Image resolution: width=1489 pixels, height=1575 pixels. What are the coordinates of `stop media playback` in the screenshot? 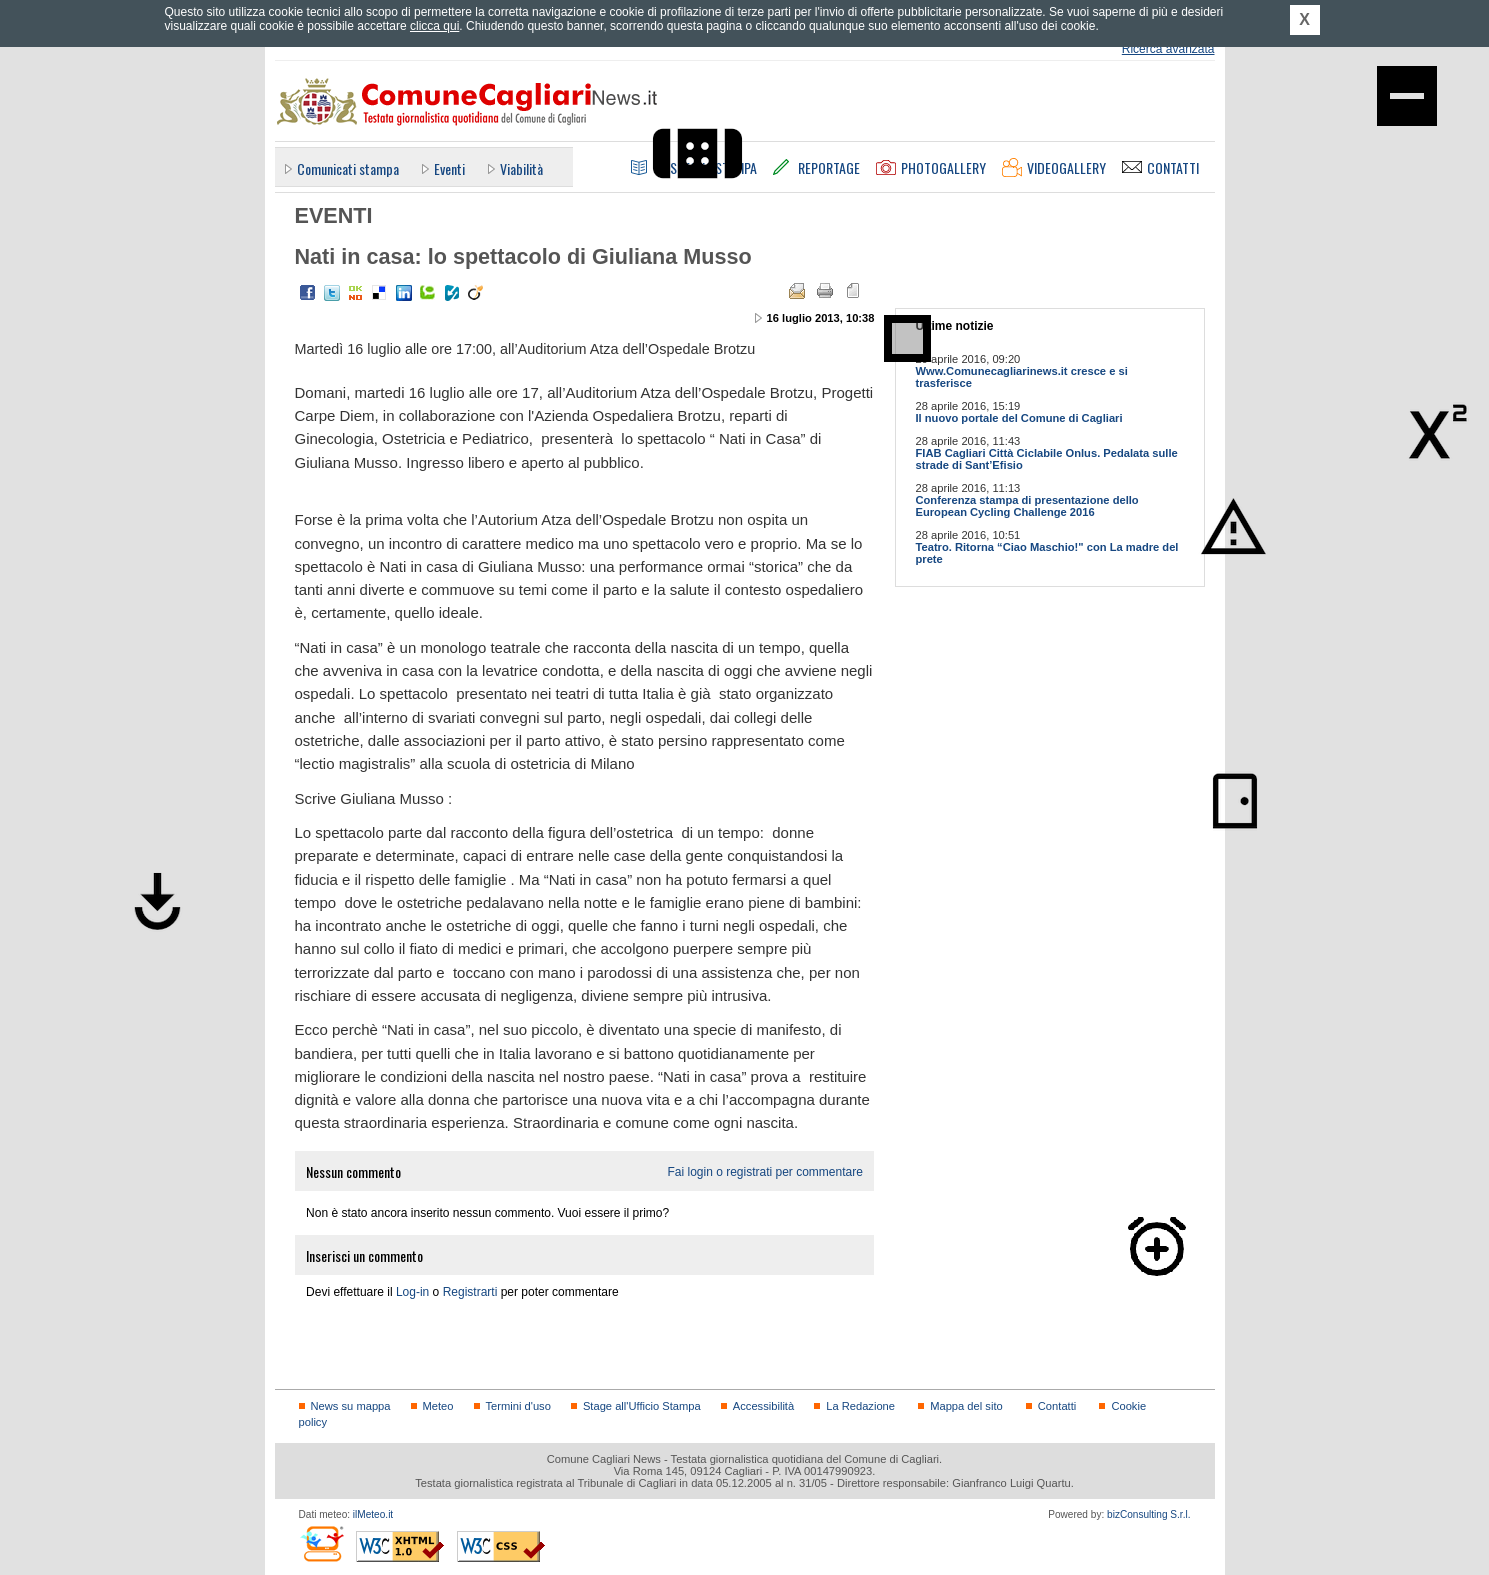 It's located at (907, 338).